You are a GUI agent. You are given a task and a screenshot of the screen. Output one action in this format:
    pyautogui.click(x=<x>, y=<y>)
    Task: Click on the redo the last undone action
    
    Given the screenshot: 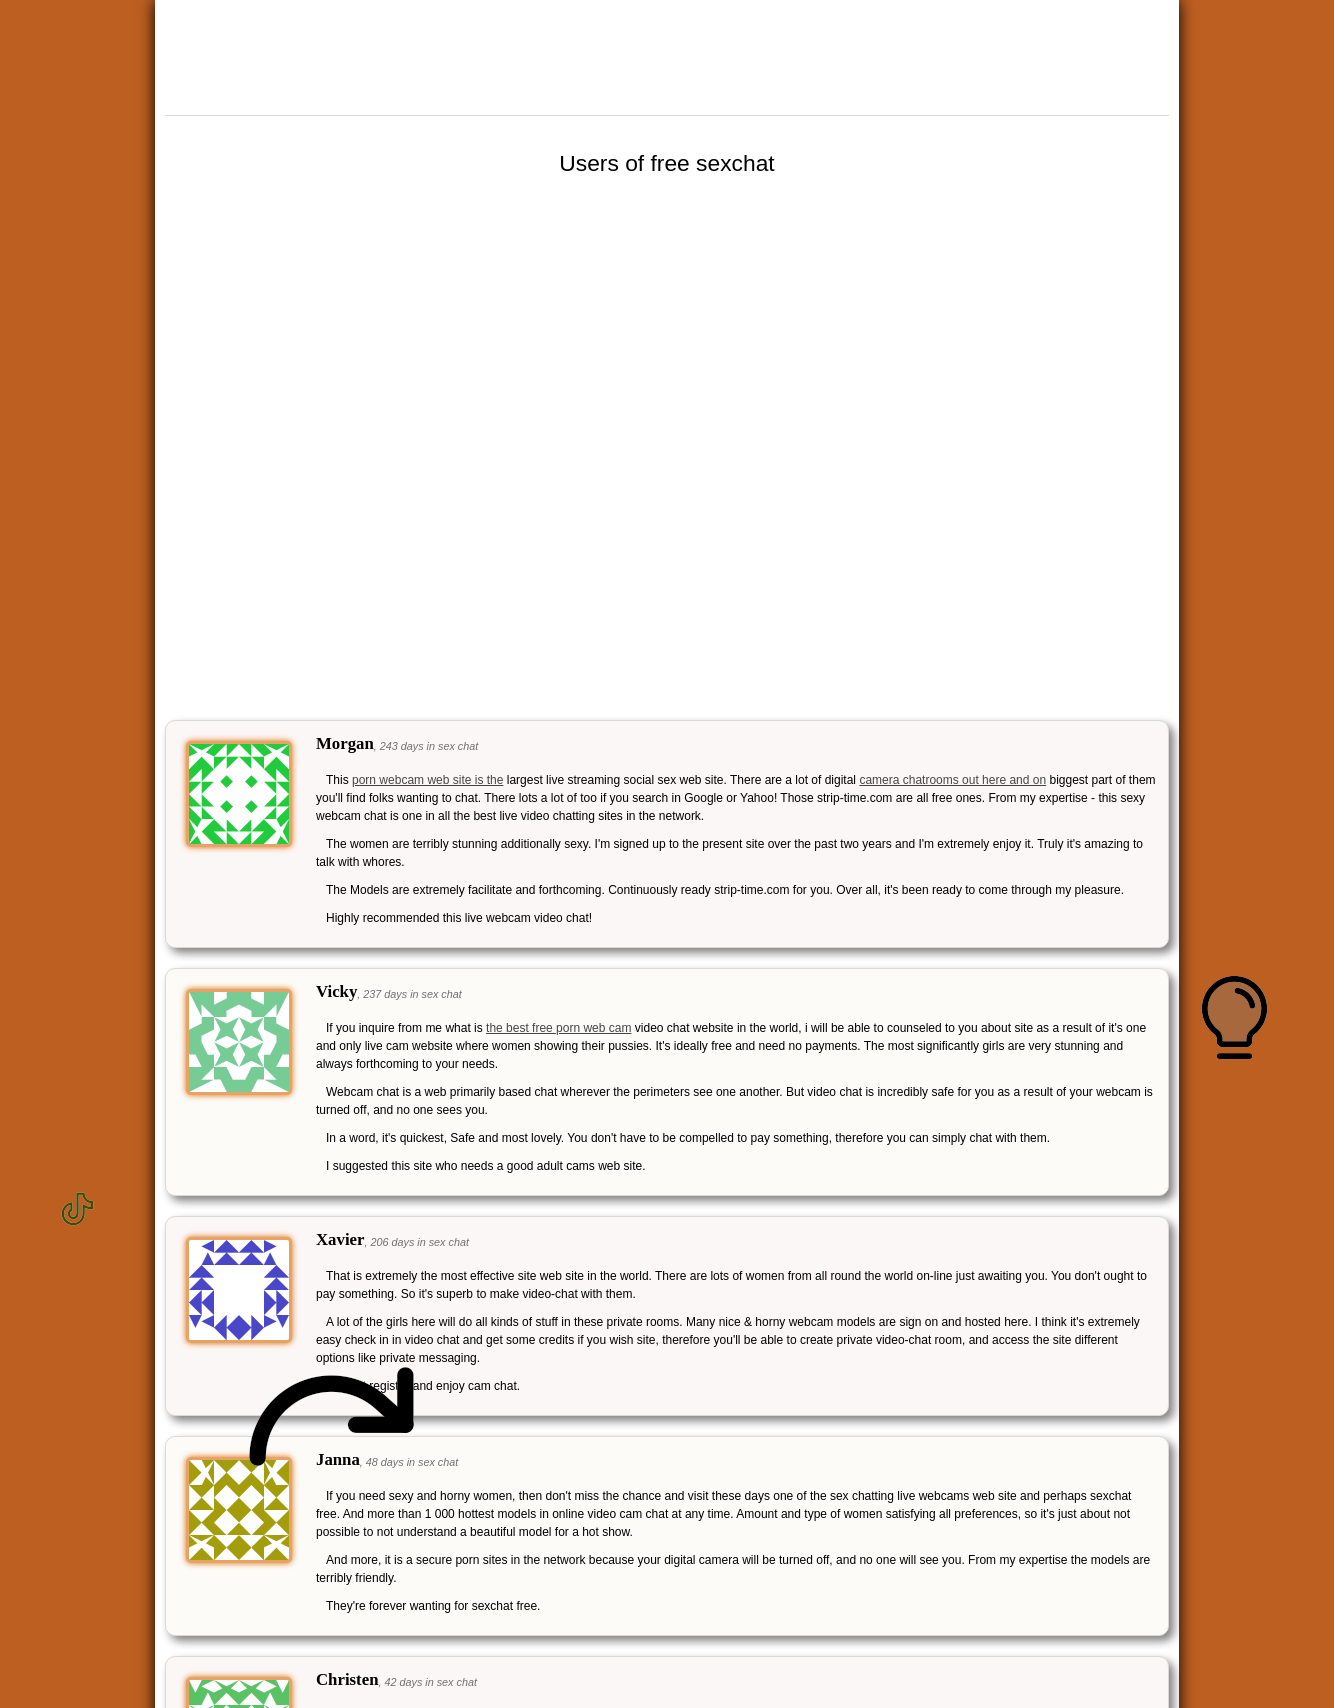 What is the action you would take?
    pyautogui.click(x=331, y=1416)
    